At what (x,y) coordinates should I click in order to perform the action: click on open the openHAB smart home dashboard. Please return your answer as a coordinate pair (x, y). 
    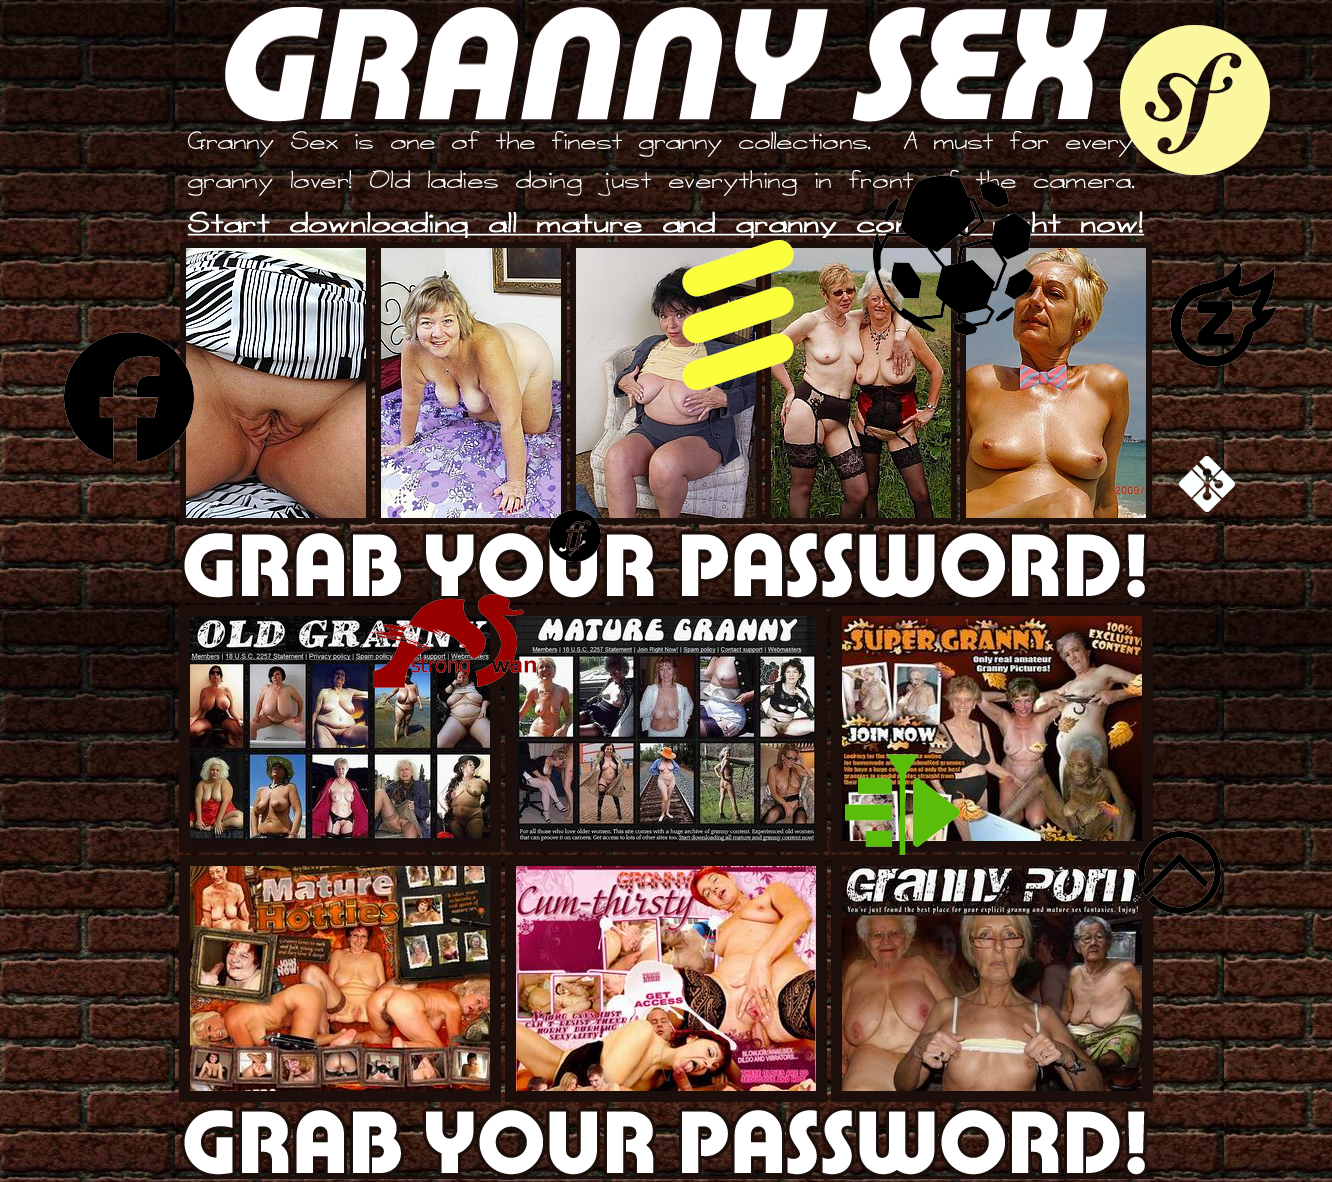
    Looking at the image, I should click on (1179, 872).